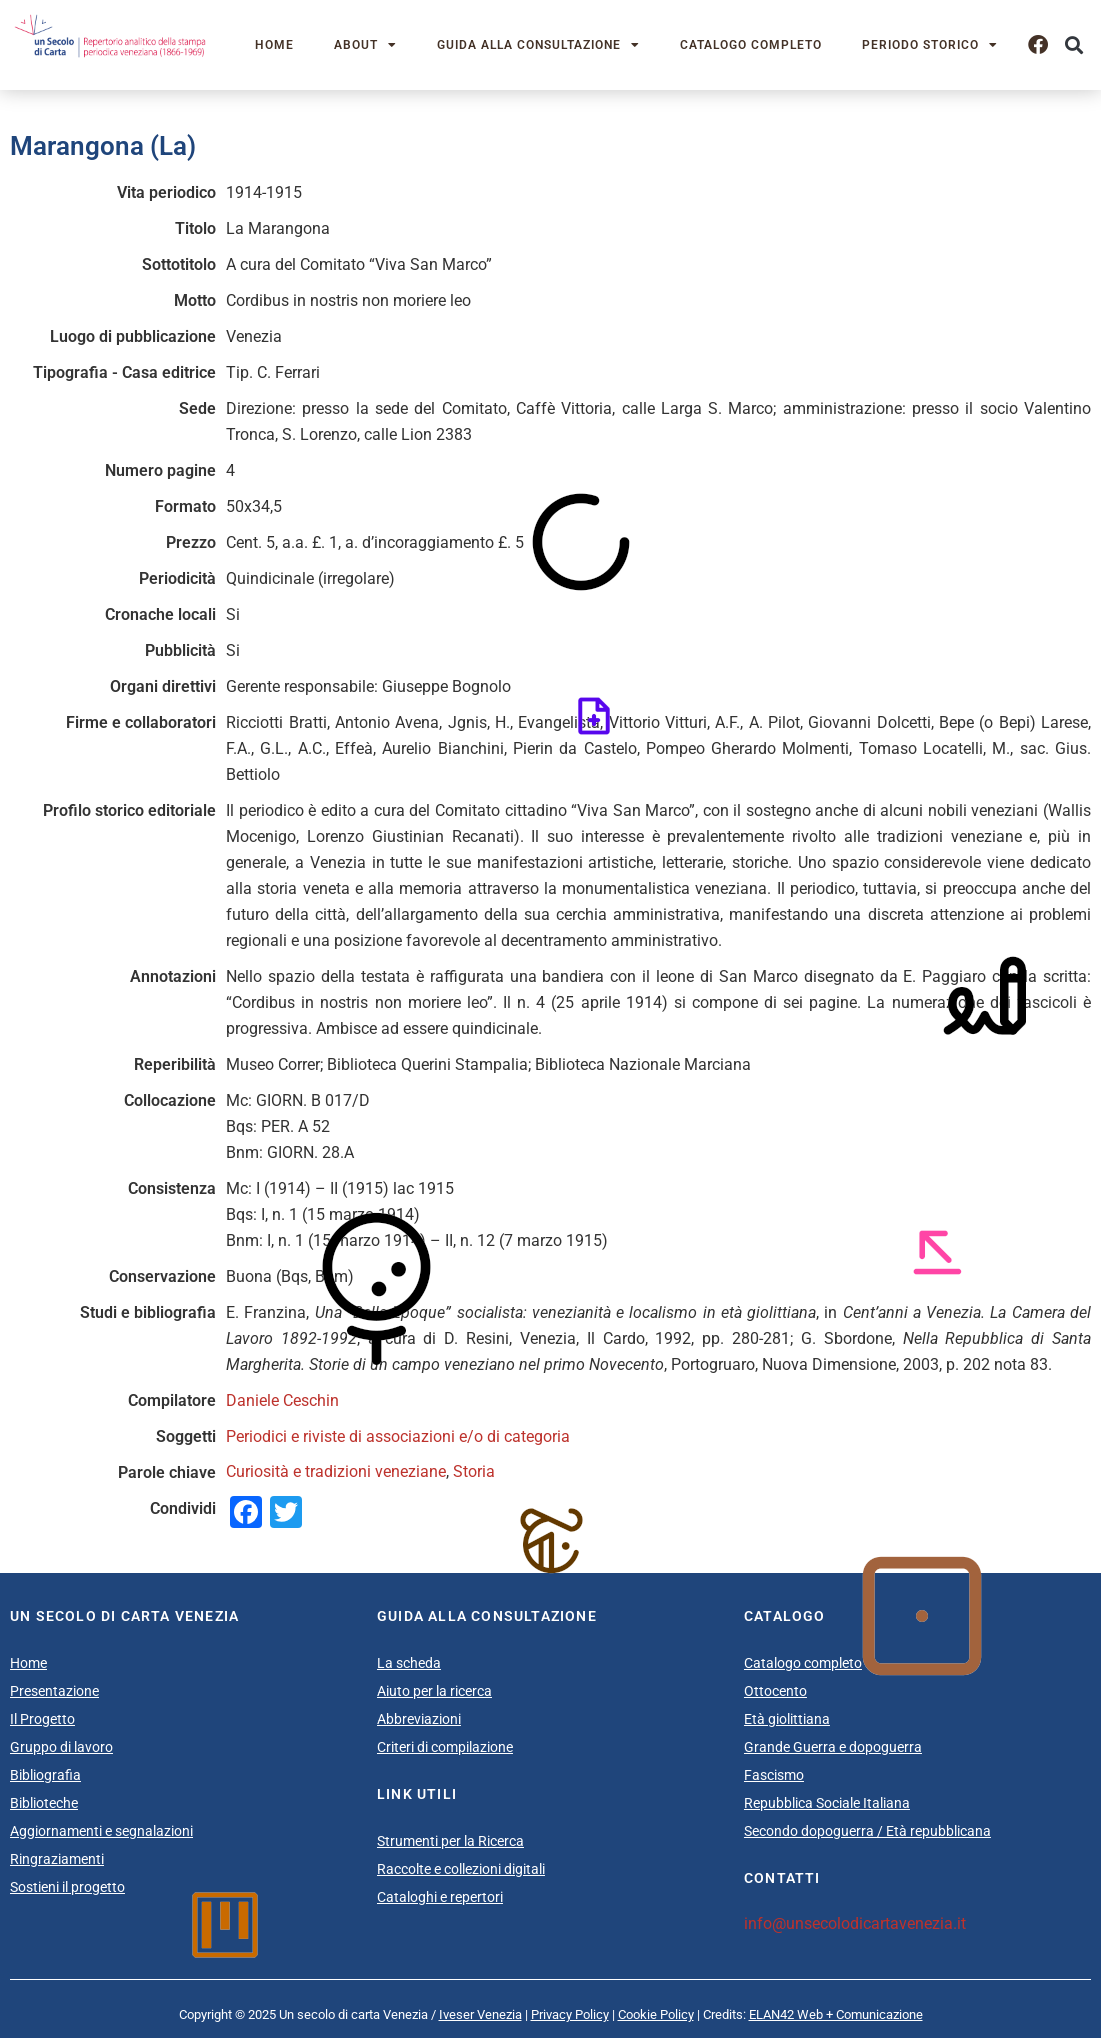 This screenshot has height=2038, width=1101. I want to click on loading content in progress, so click(581, 542).